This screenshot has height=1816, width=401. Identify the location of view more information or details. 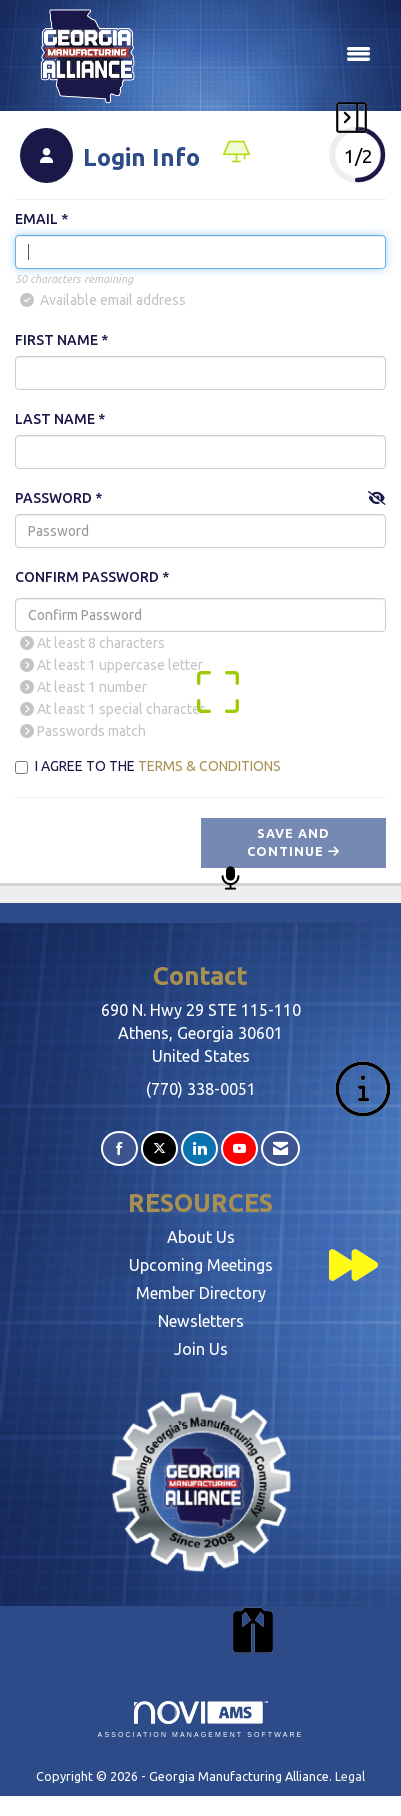
(363, 1089).